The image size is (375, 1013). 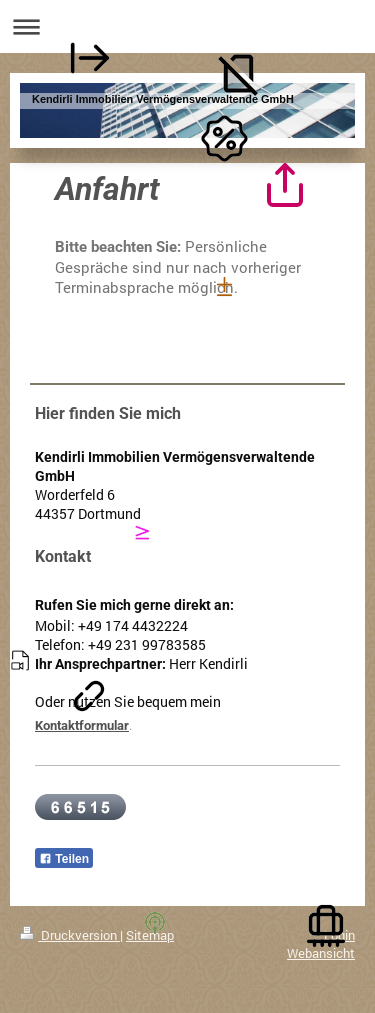 What do you see at coordinates (20, 660) in the screenshot?
I see `open a video file` at bounding box center [20, 660].